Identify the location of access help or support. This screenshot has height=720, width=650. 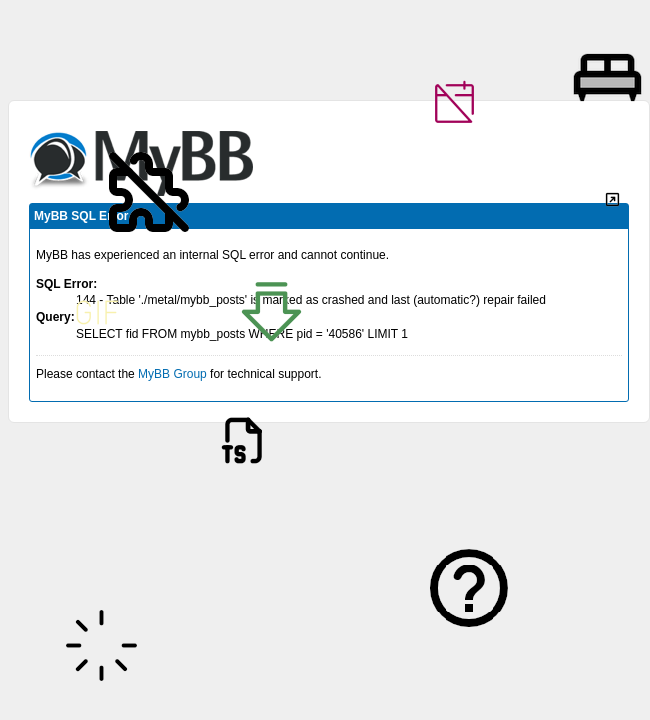
(469, 588).